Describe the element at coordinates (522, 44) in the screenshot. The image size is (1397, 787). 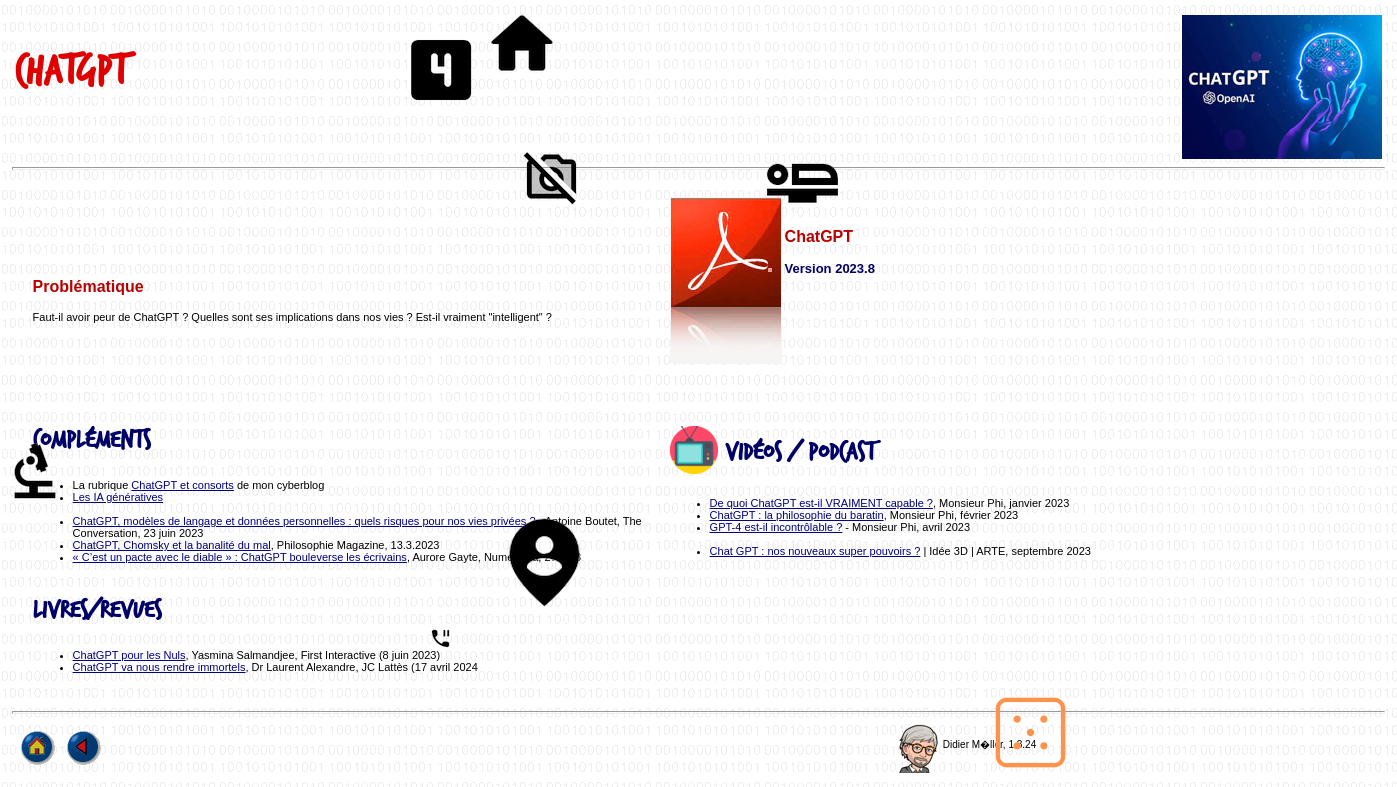
I see `navigate to the home screen` at that location.